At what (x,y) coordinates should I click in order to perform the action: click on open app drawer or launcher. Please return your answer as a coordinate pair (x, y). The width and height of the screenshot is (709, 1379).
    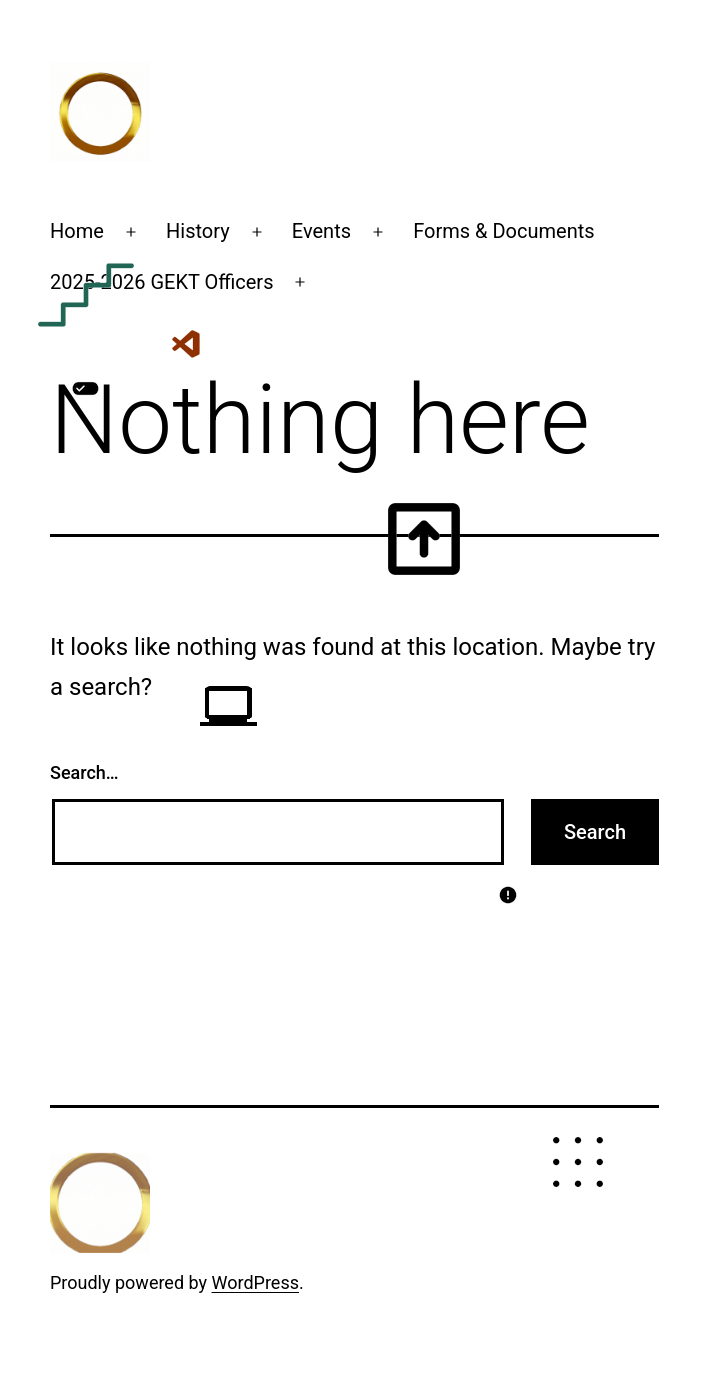
    Looking at the image, I should click on (578, 1162).